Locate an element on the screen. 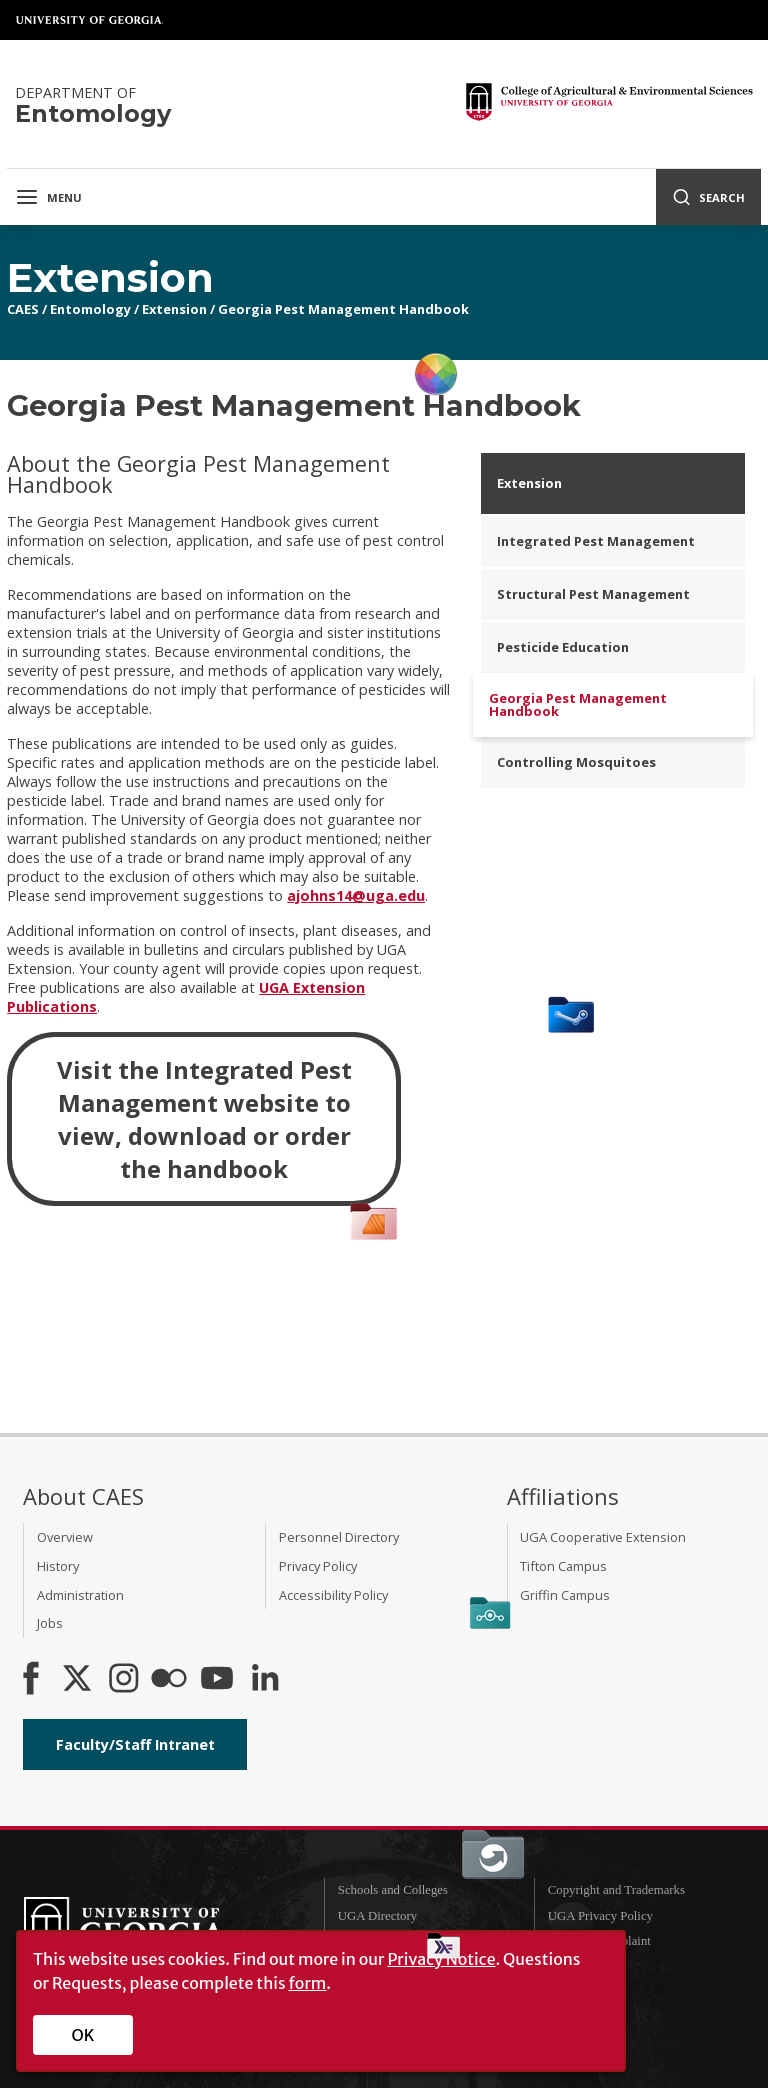 The image size is (768, 2088). open folder containing haskell project files is located at coordinates (443, 1946).